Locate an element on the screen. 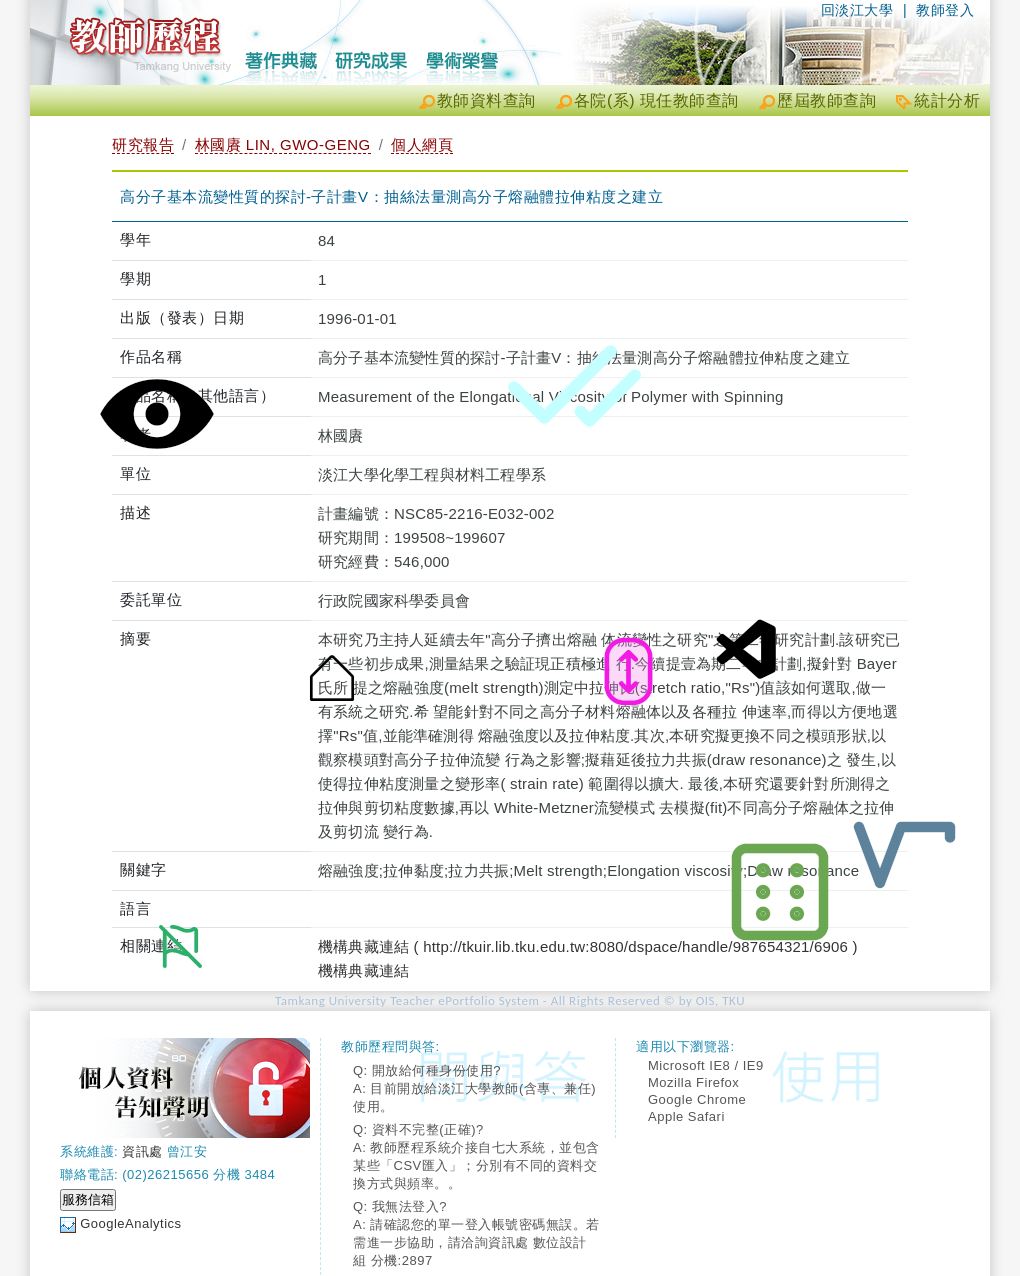  open Visual Studio Code is located at coordinates (748, 651).